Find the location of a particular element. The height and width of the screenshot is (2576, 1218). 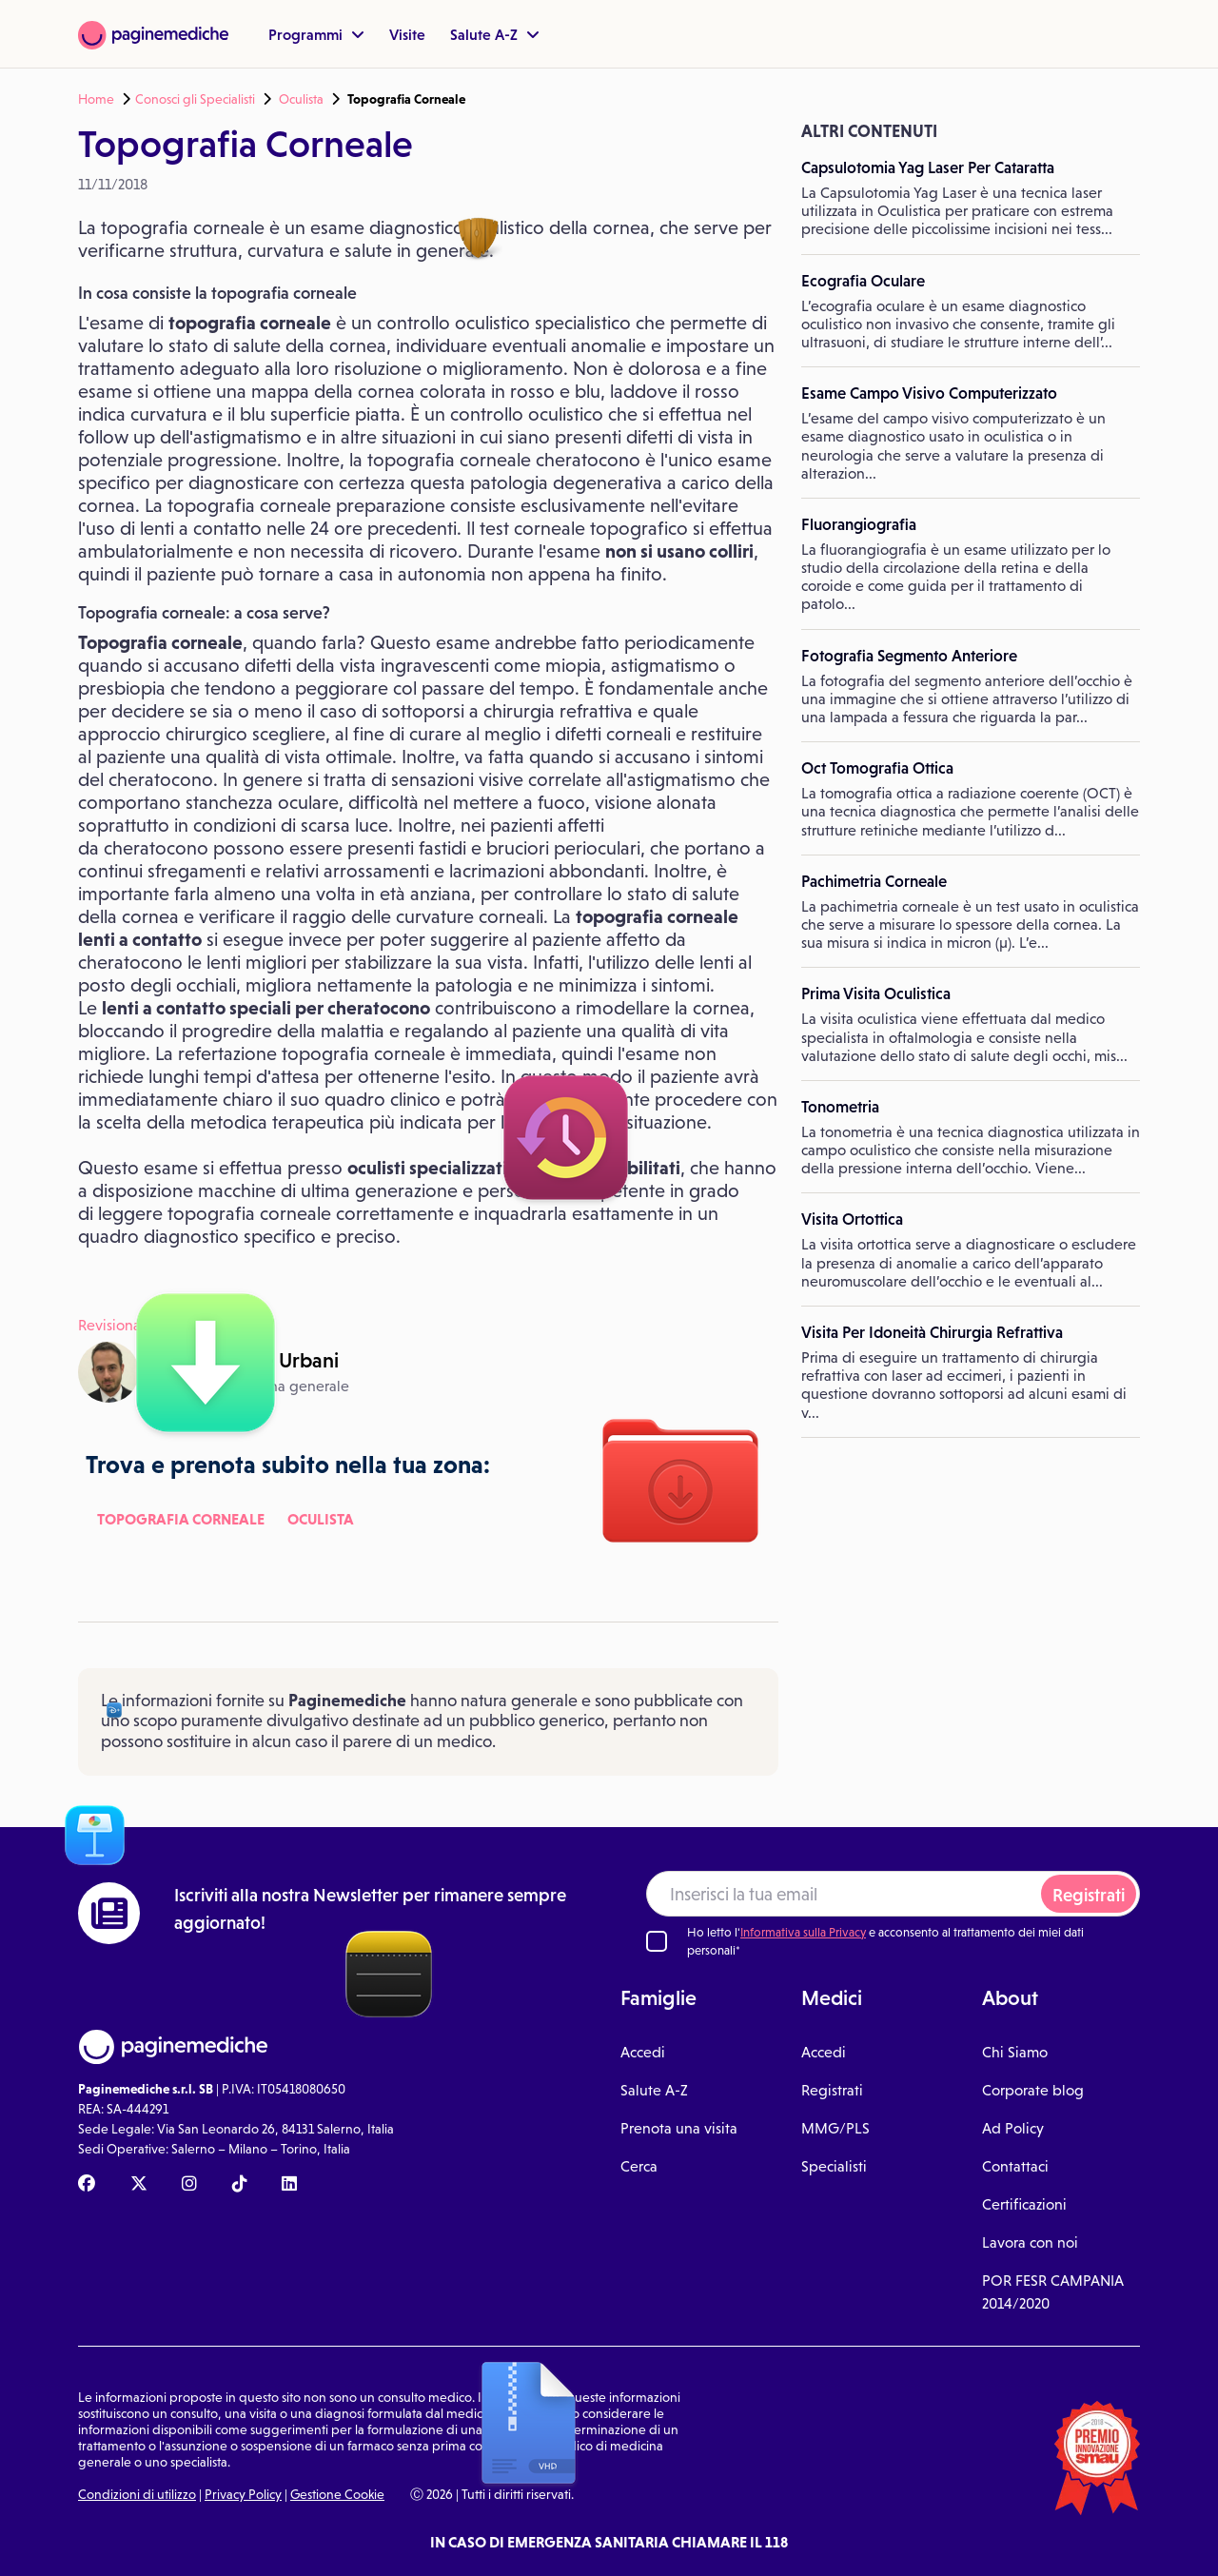

access your downloads folder is located at coordinates (680, 1481).